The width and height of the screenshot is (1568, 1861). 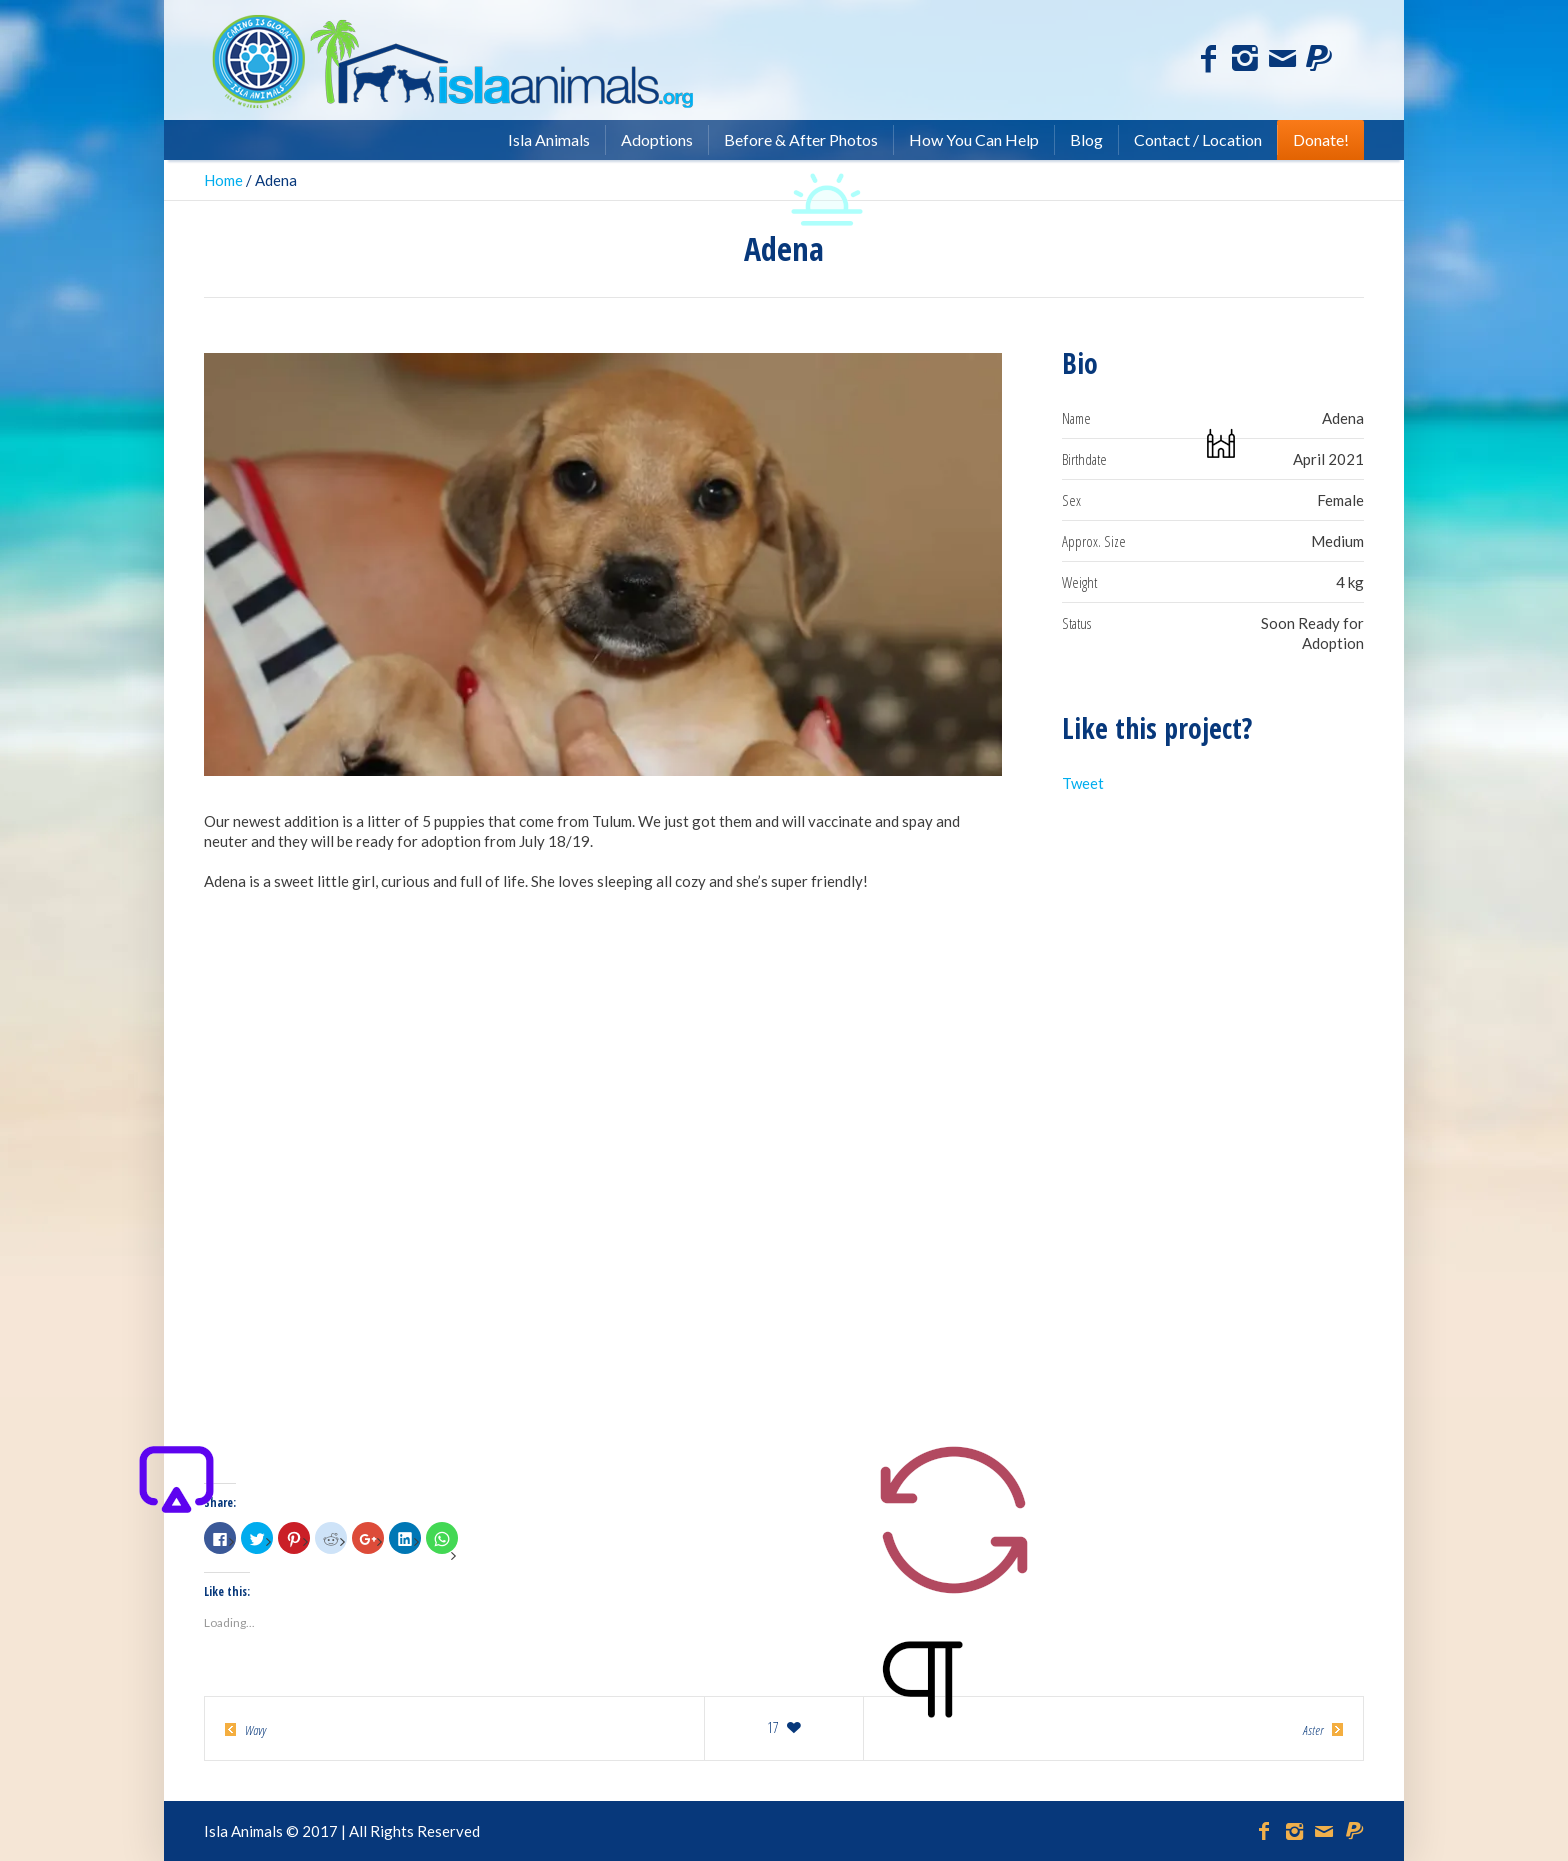 What do you see at coordinates (954, 1520) in the screenshot?
I see `sync or refresh data` at bounding box center [954, 1520].